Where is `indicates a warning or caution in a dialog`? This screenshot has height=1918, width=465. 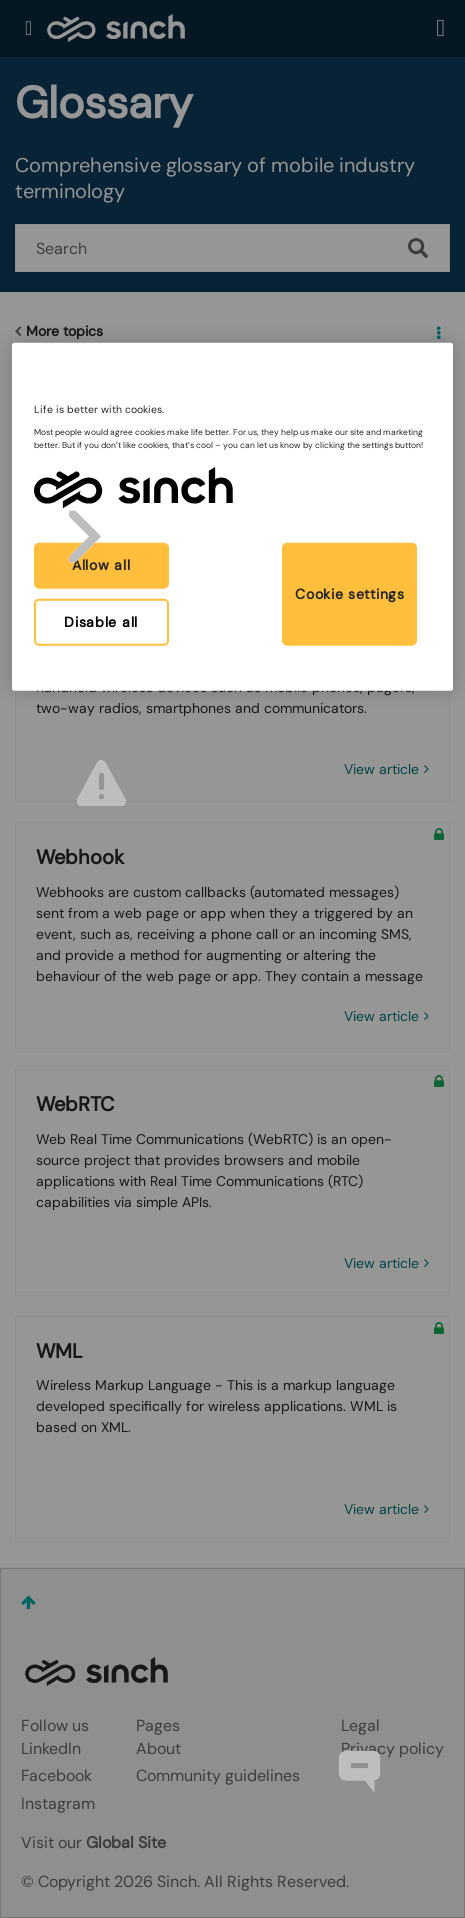 indicates a warning or caution in a dialog is located at coordinates (101, 784).